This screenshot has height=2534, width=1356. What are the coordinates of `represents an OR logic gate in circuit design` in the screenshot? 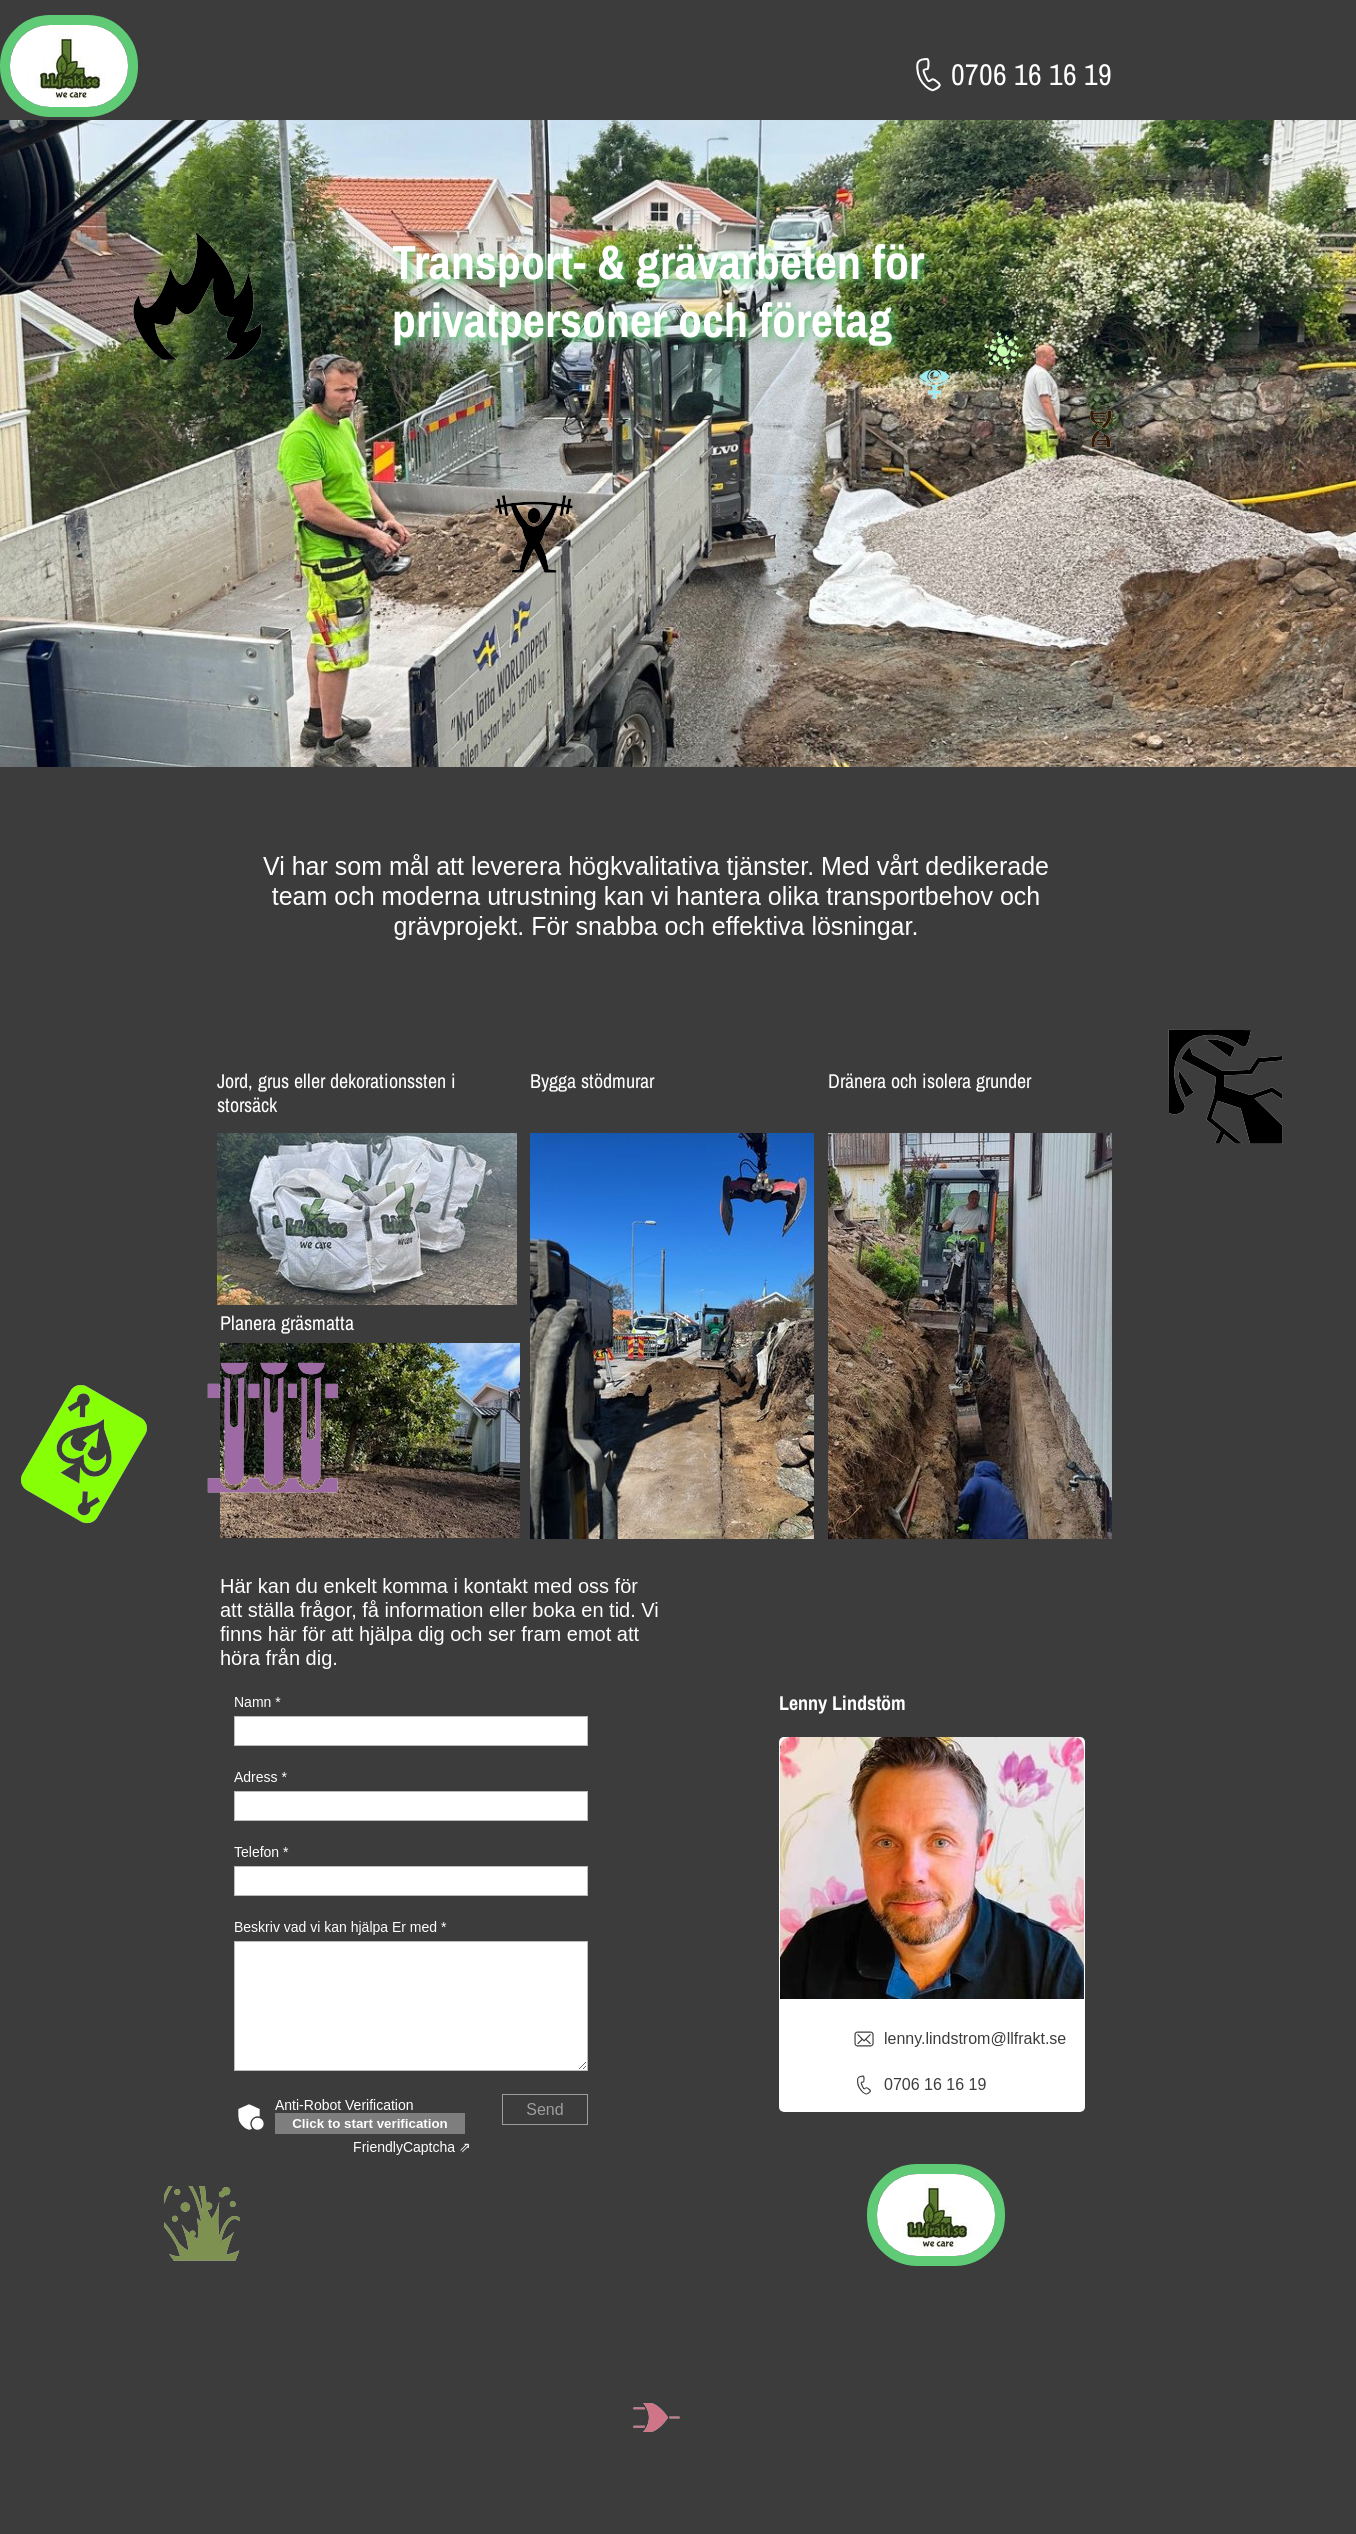 It's located at (656, 2417).